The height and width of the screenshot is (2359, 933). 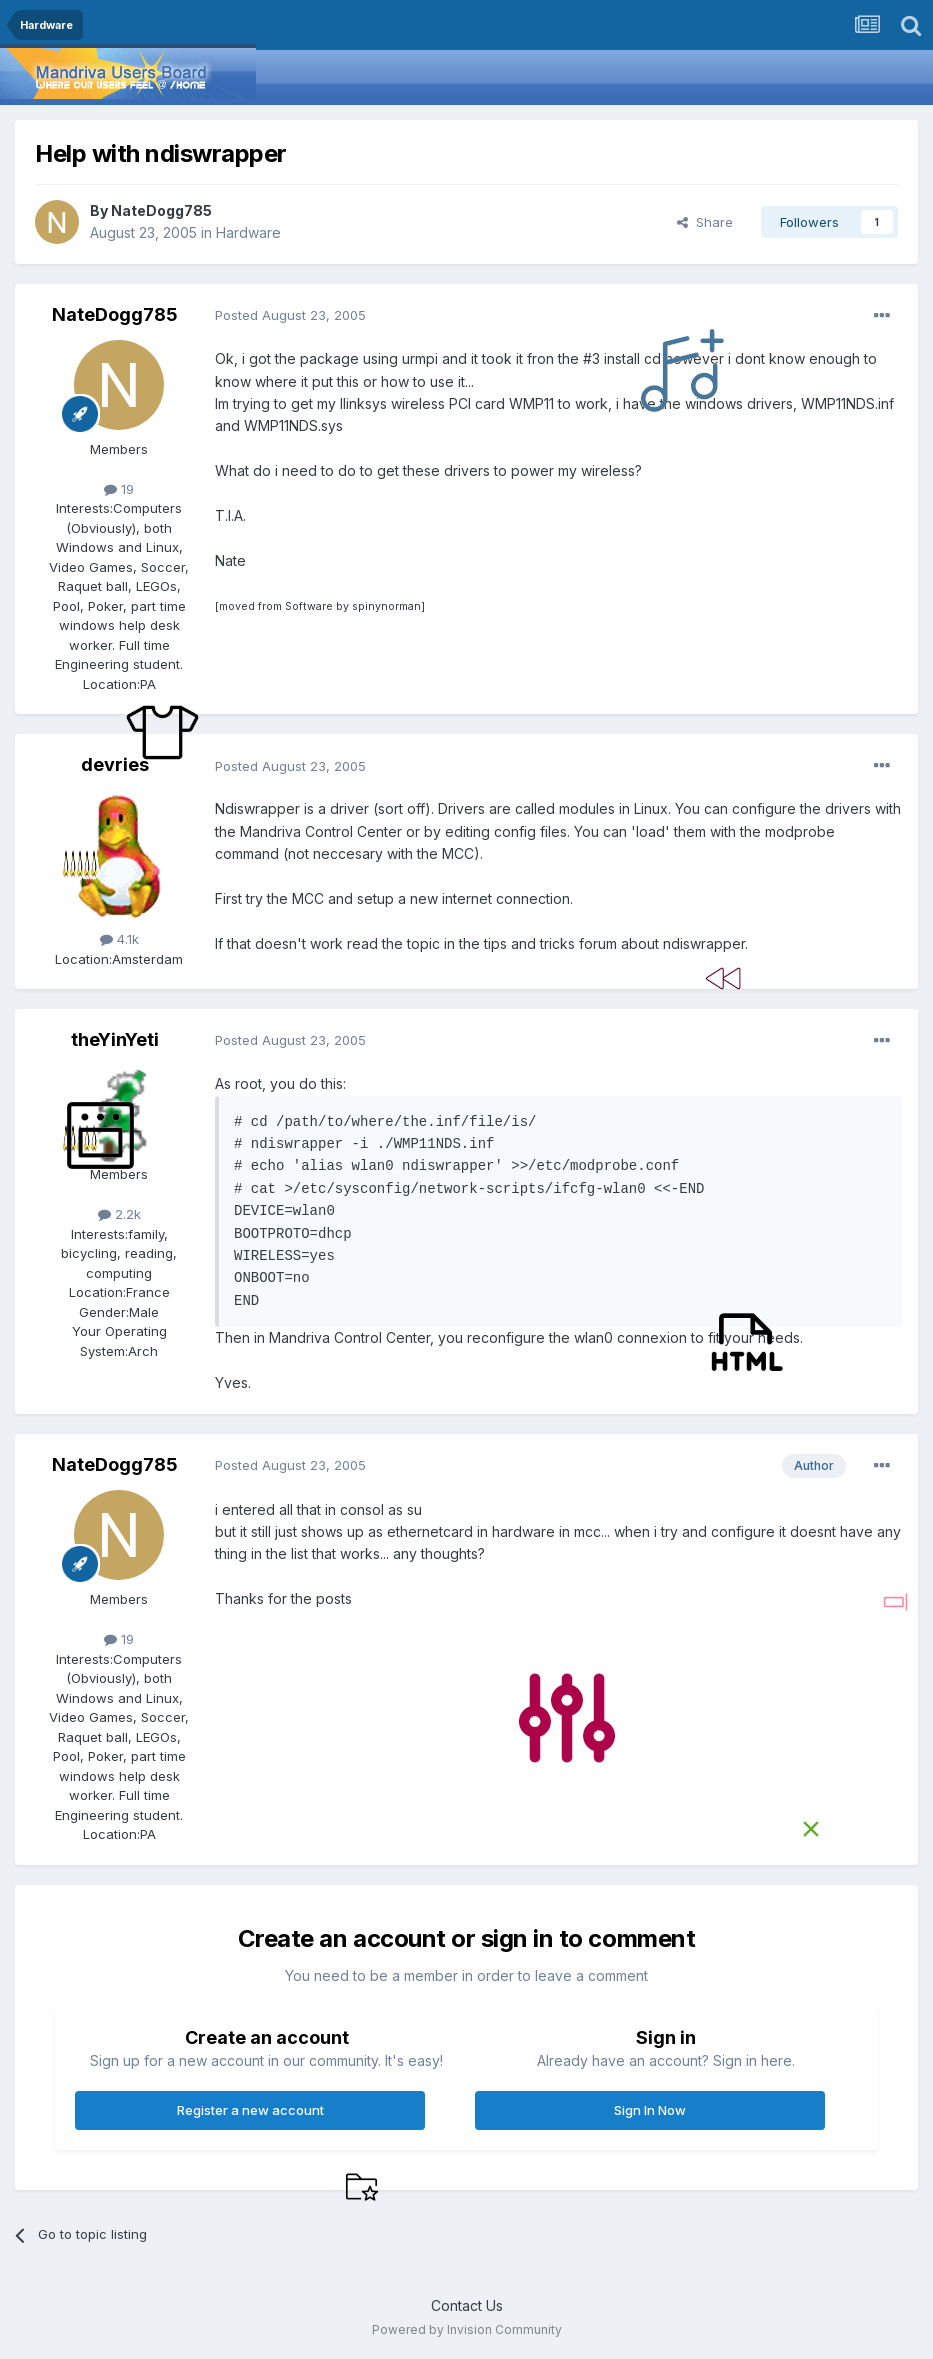 What do you see at coordinates (567, 1718) in the screenshot?
I see `adjust settings or preferences` at bounding box center [567, 1718].